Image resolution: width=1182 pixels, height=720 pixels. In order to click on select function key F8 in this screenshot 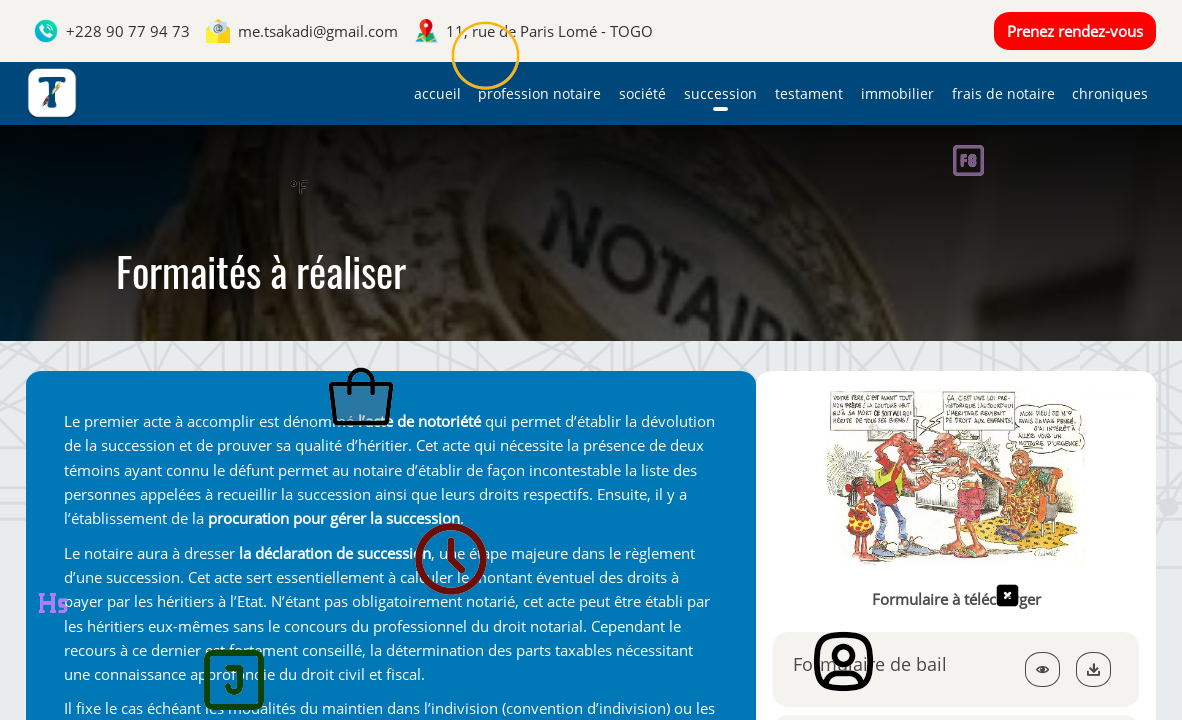, I will do `click(968, 160)`.